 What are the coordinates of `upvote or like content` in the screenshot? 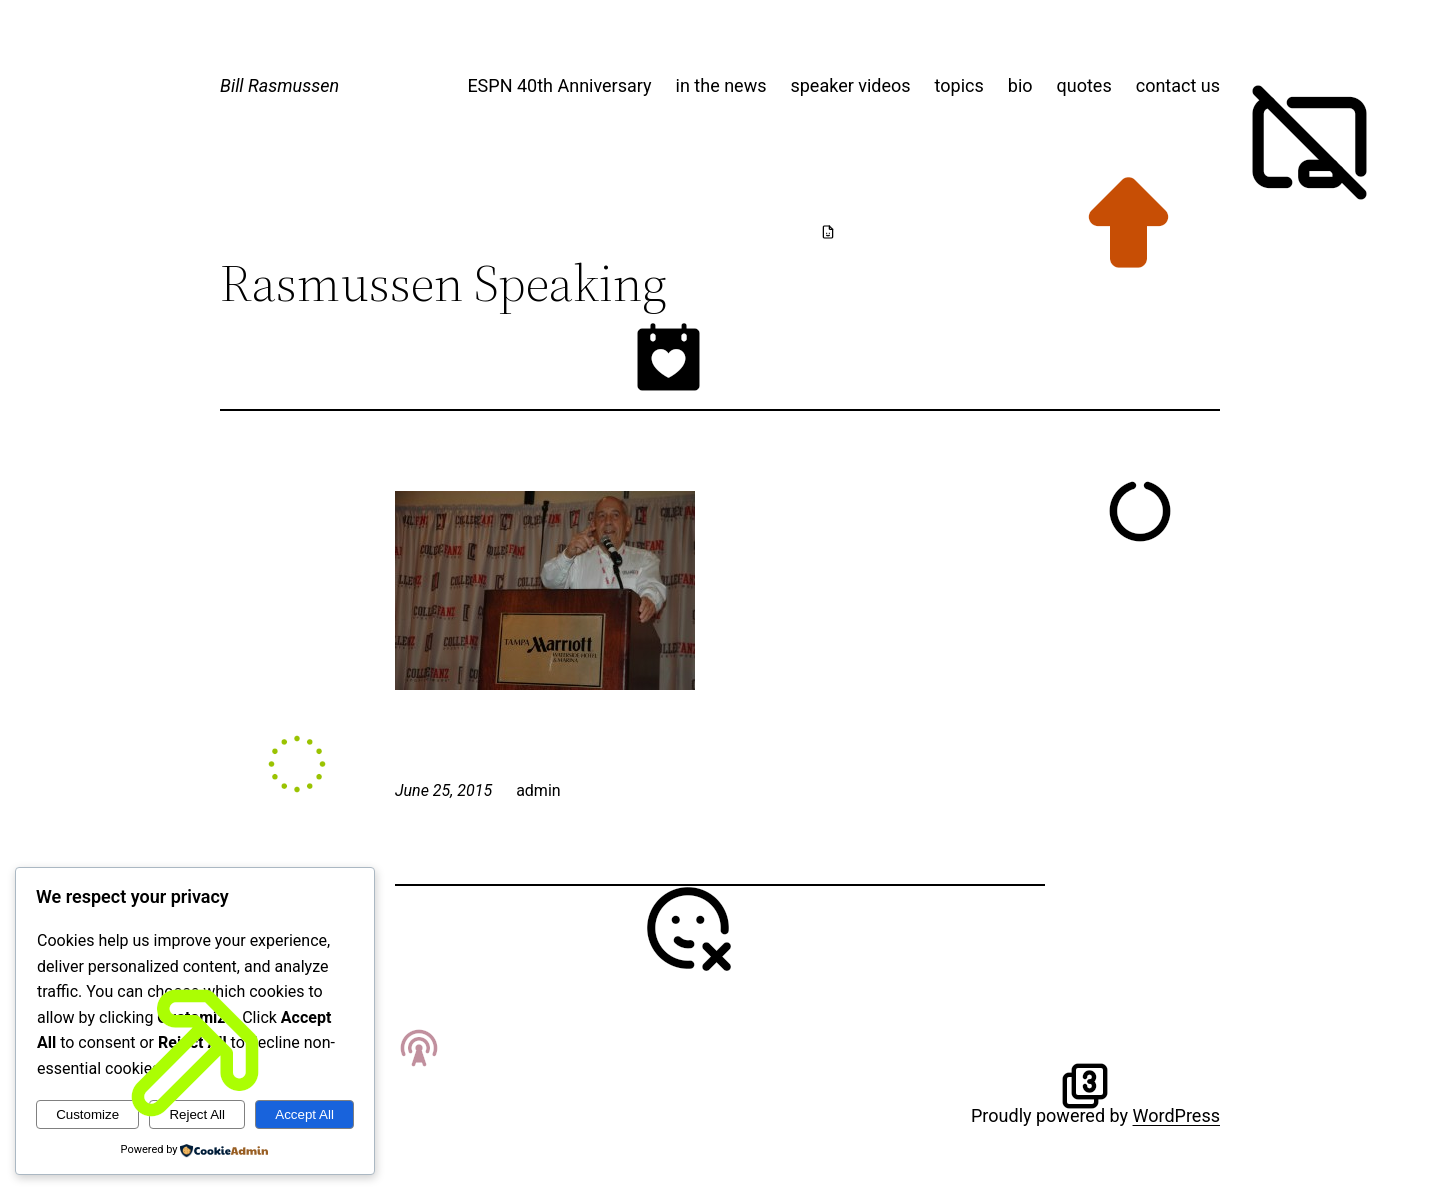 It's located at (1128, 221).